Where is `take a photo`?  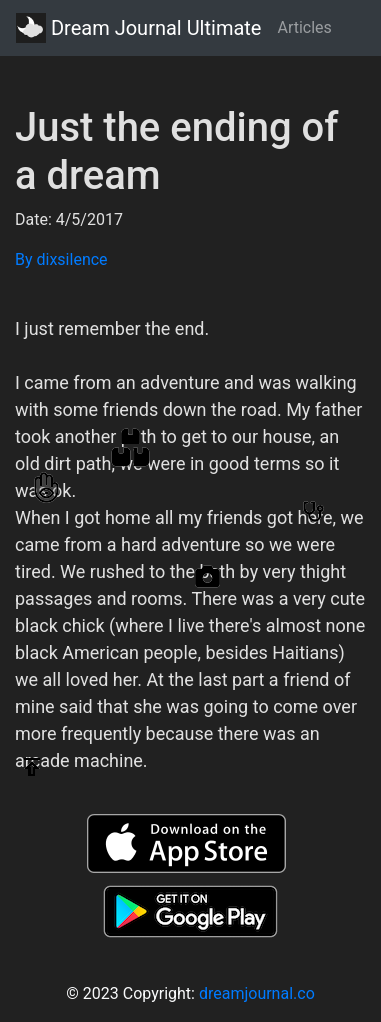
take a photo is located at coordinates (207, 576).